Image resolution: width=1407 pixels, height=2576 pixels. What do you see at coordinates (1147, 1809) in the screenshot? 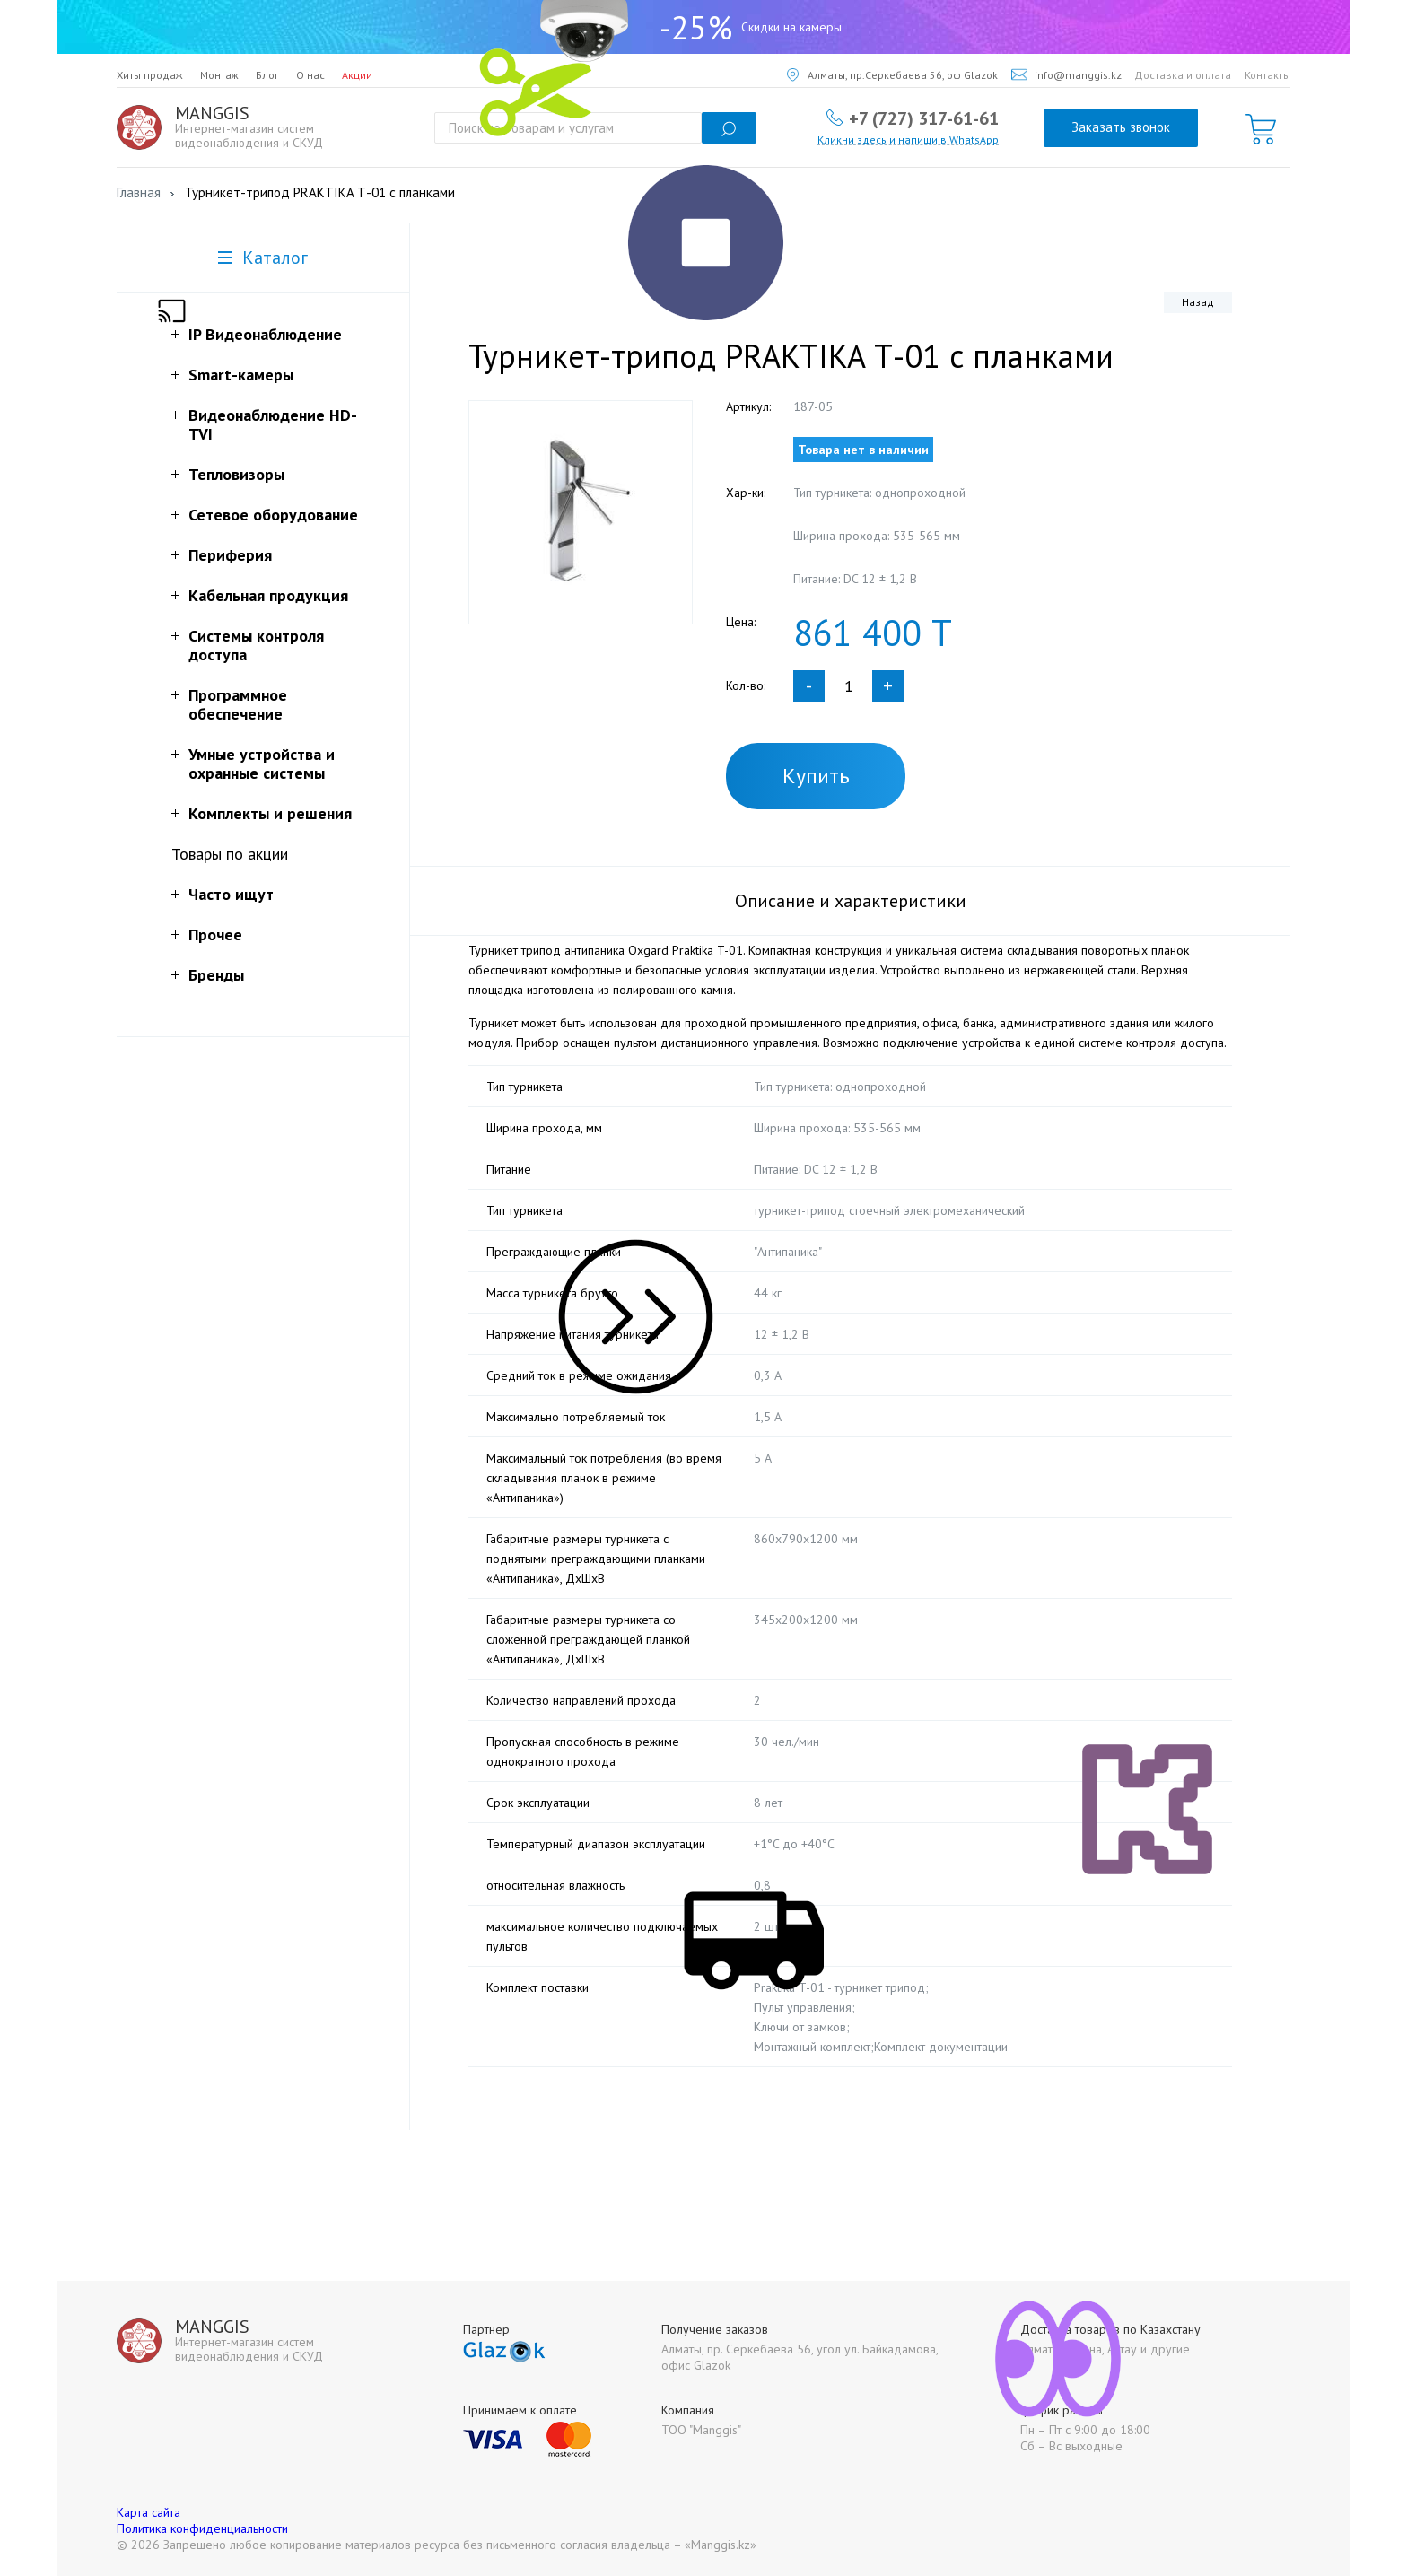
I see `visit kick streaming platform` at bounding box center [1147, 1809].